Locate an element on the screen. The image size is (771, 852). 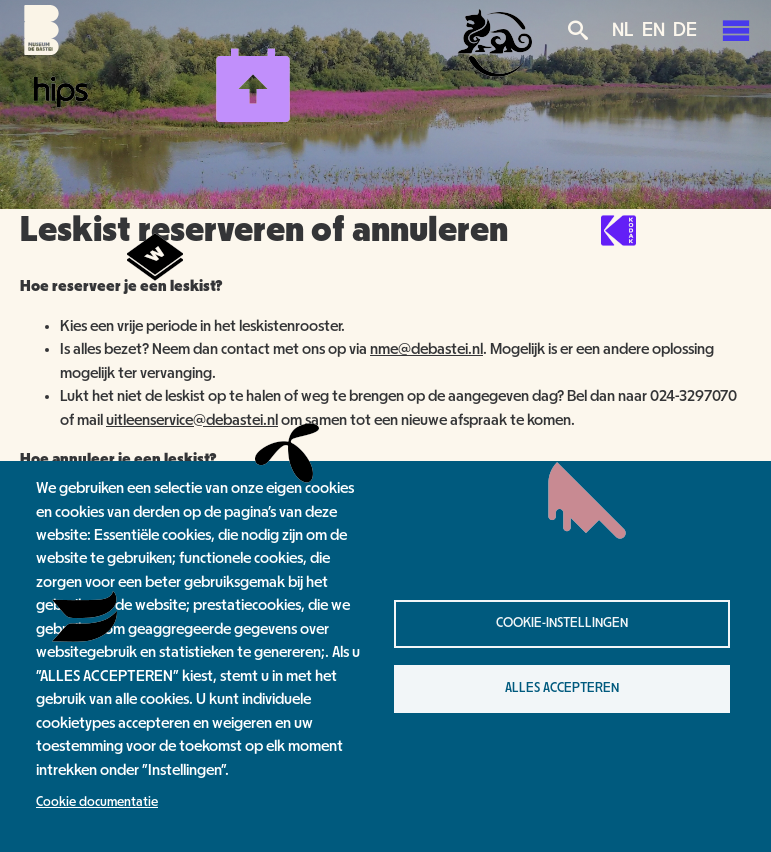
hips payment platform logo is located at coordinates (61, 92).